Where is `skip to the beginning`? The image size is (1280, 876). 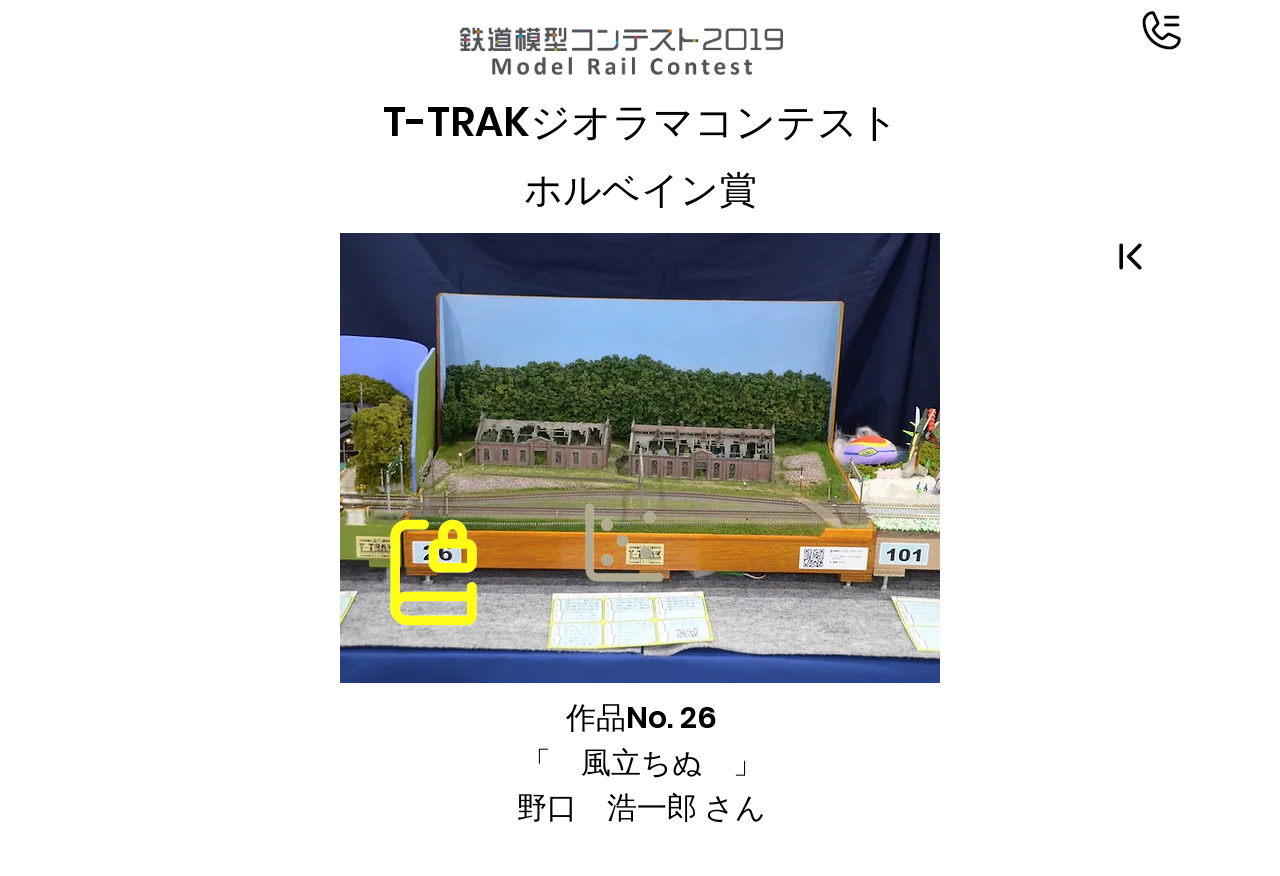
skip to the beginning is located at coordinates (1130, 256).